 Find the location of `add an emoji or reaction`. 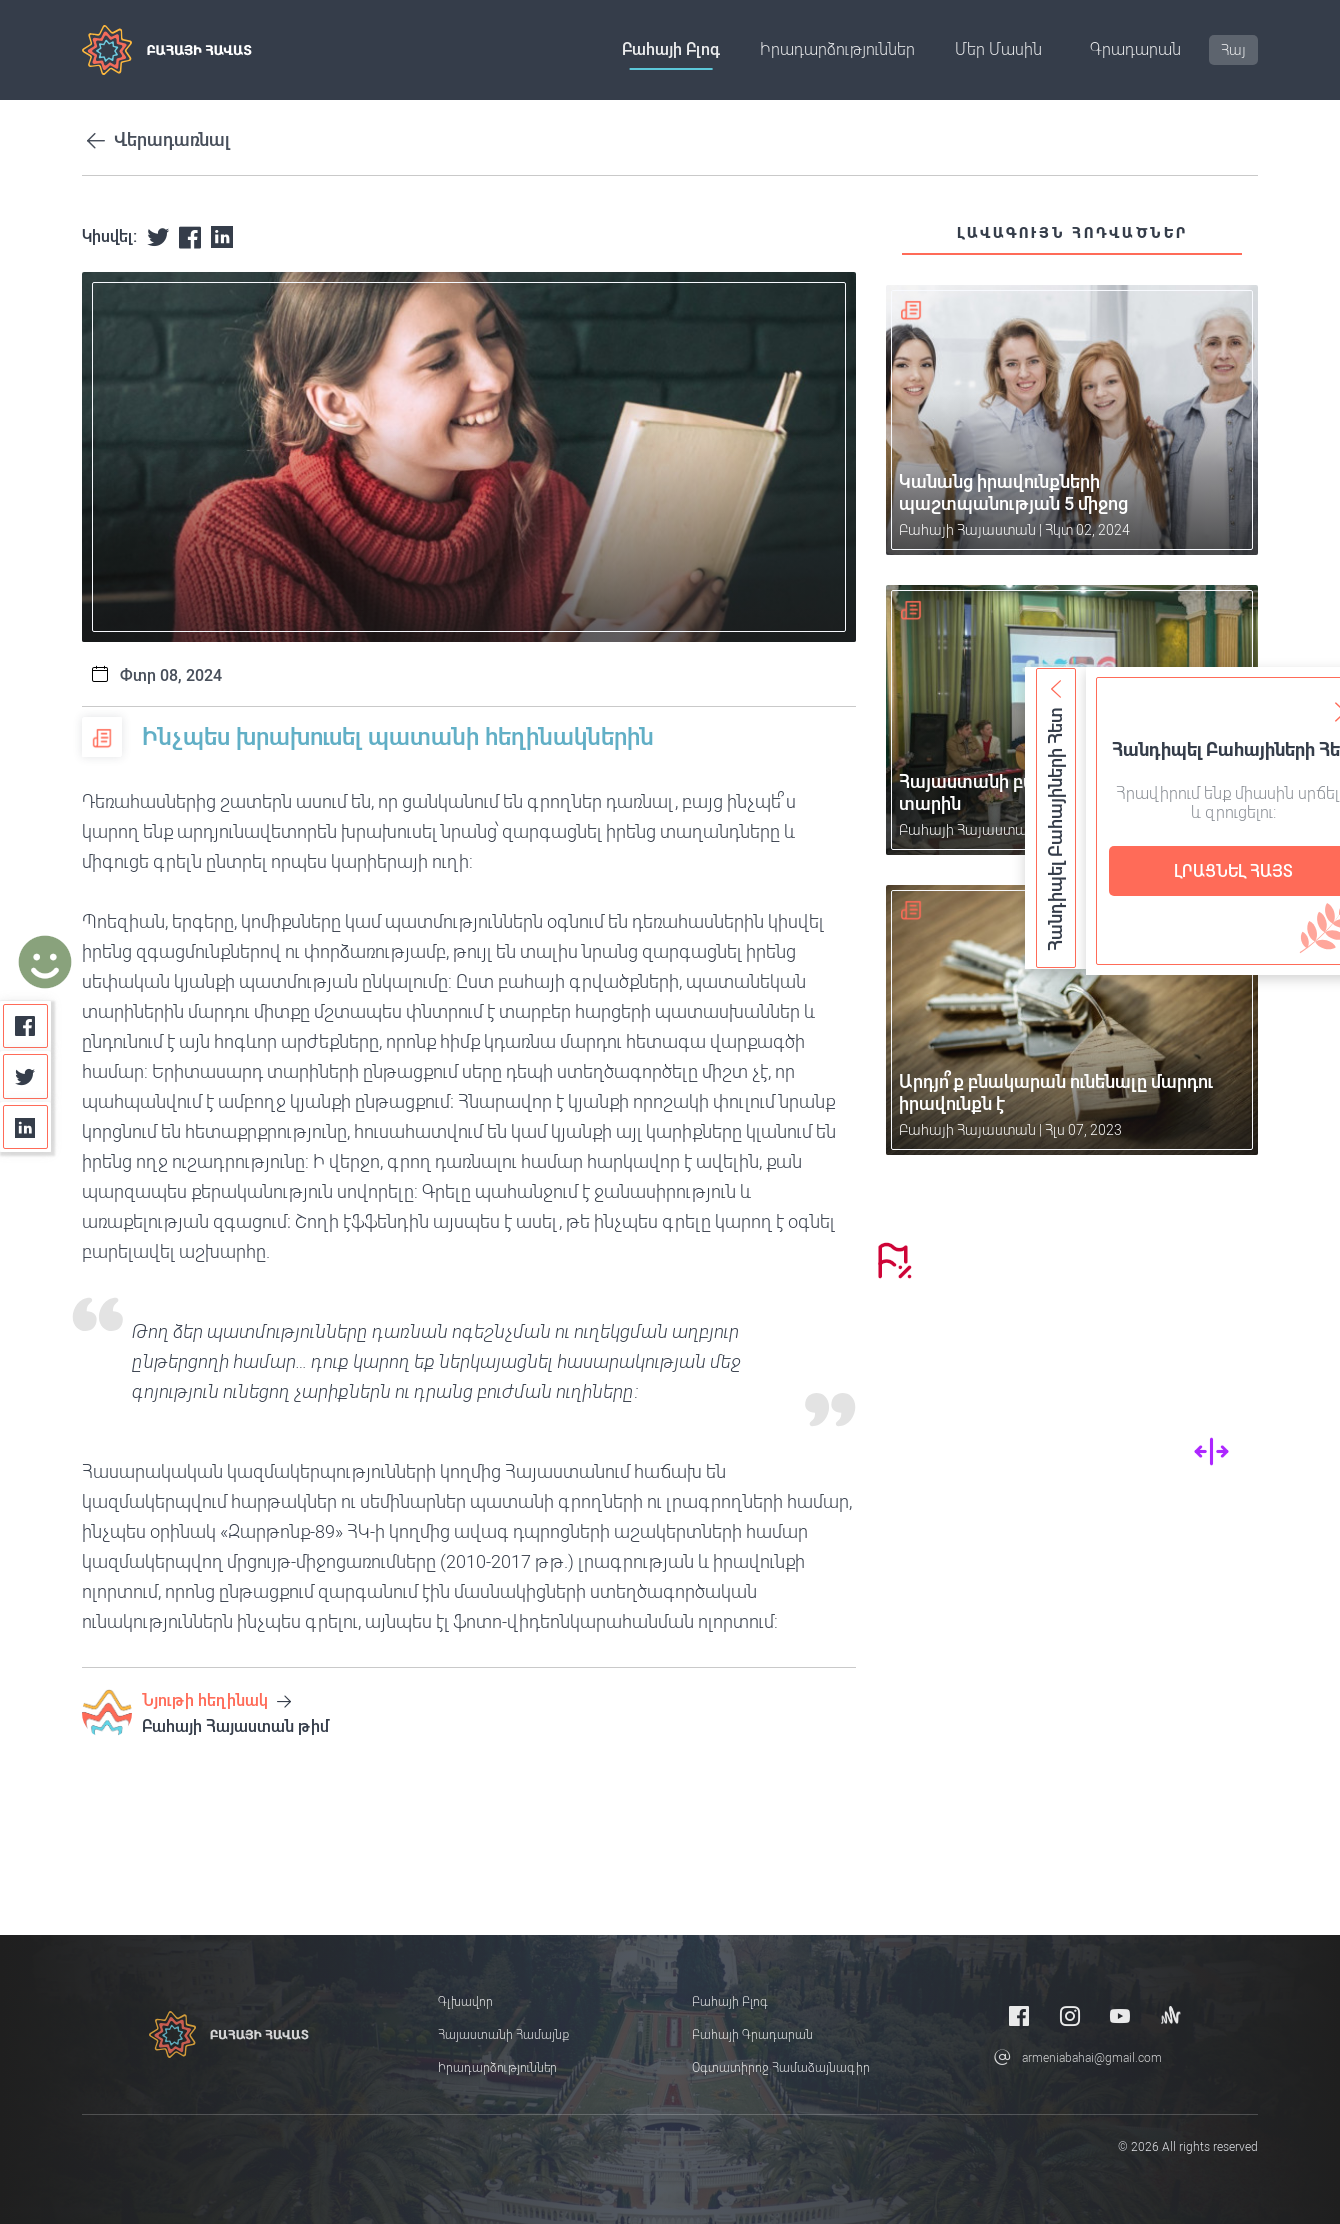

add an emoji or reaction is located at coordinates (45, 962).